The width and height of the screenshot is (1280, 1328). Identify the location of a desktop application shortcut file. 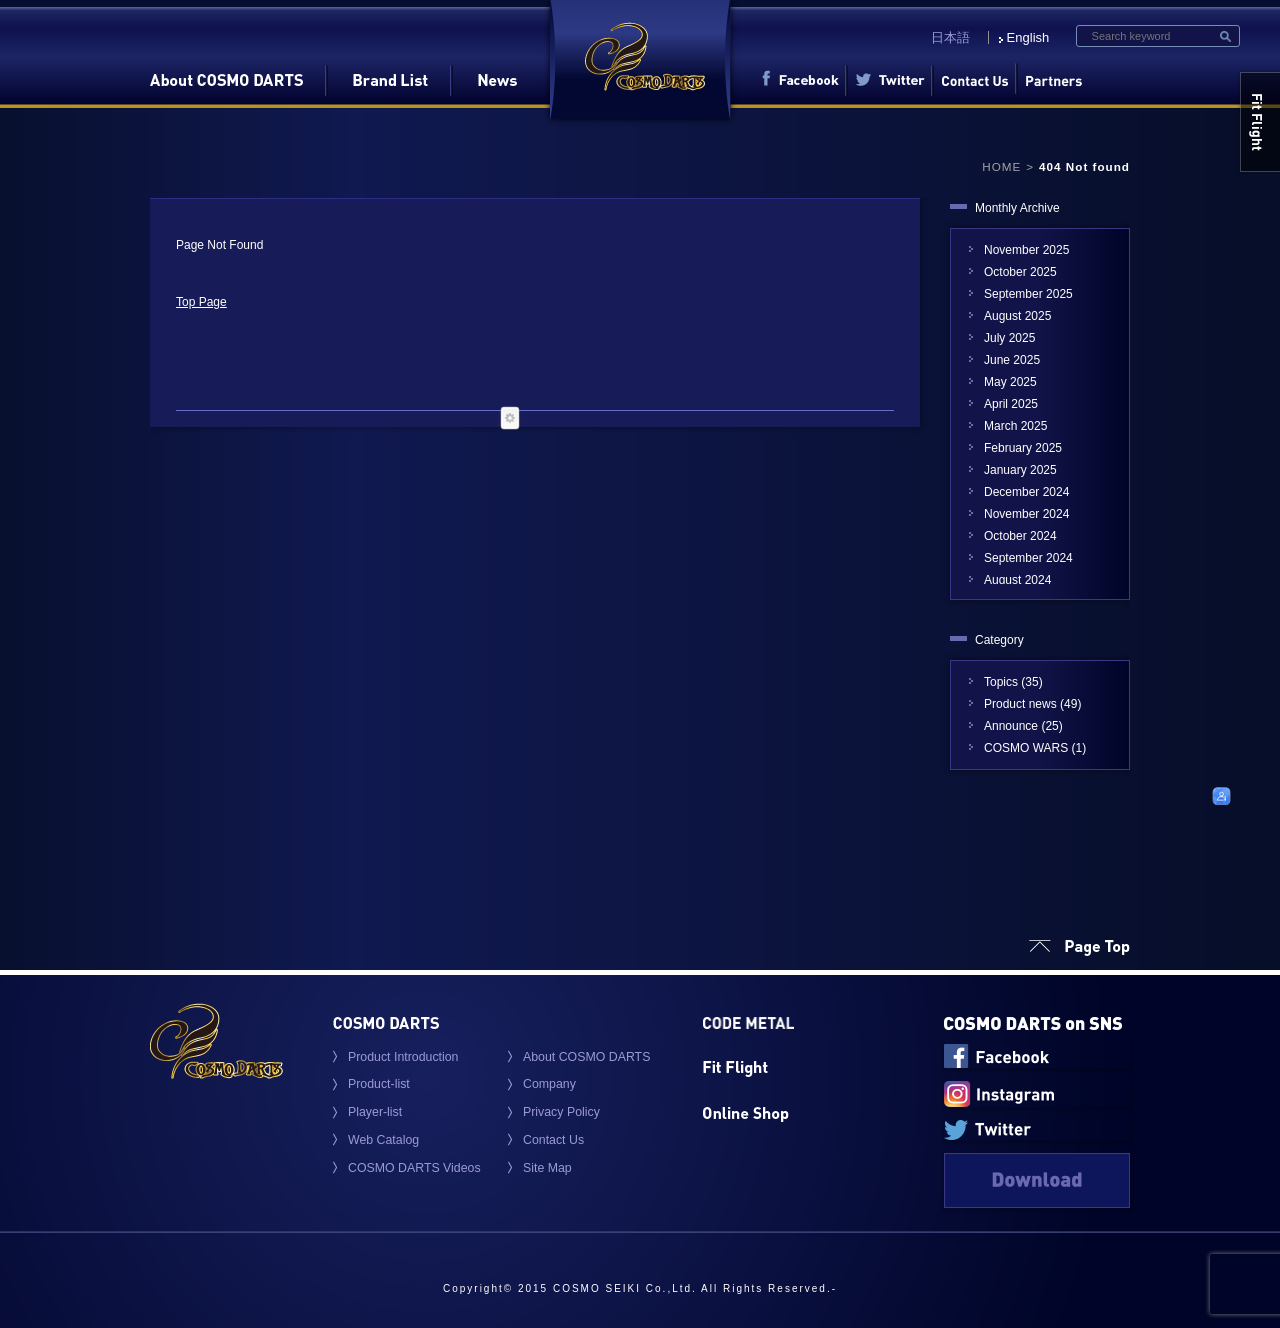
(510, 418).